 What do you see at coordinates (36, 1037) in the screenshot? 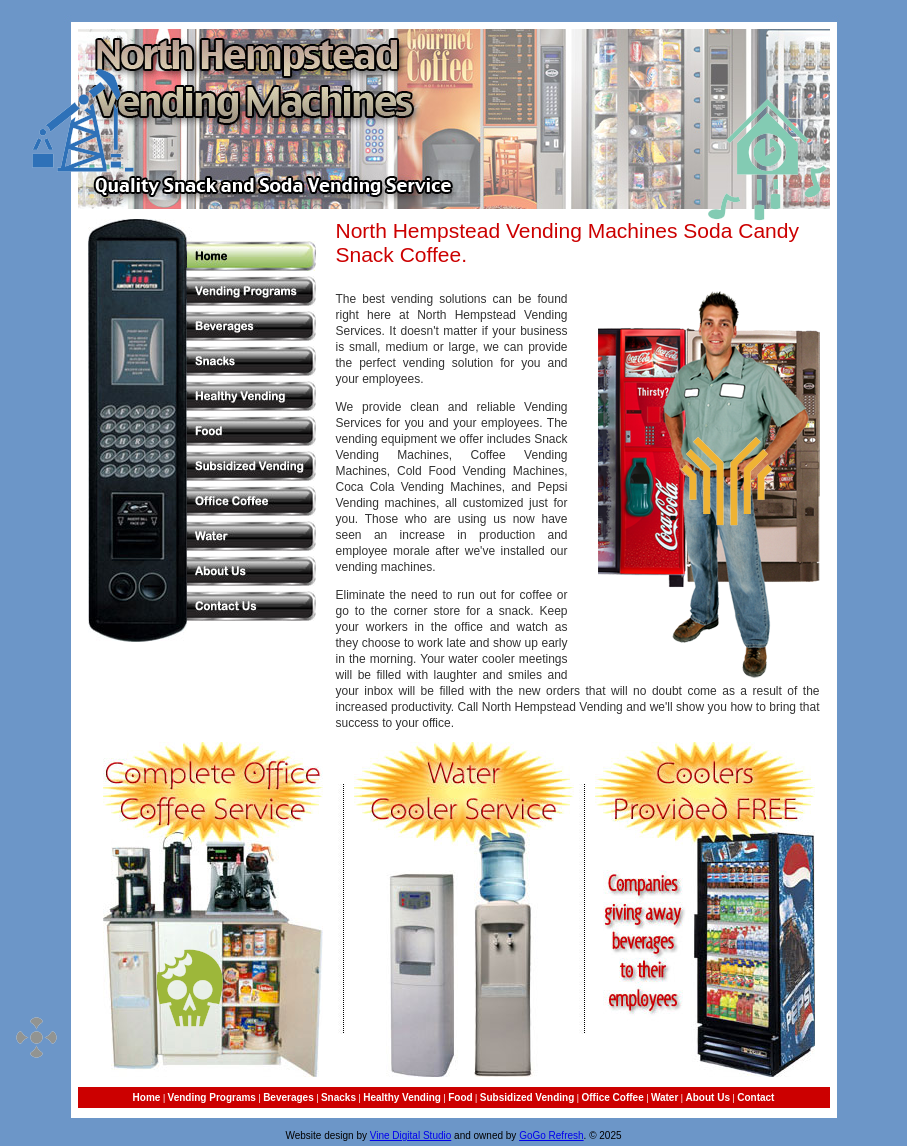
I see `indicates luck or bonus reward in gameplay` at bounding box center [36, 1037].